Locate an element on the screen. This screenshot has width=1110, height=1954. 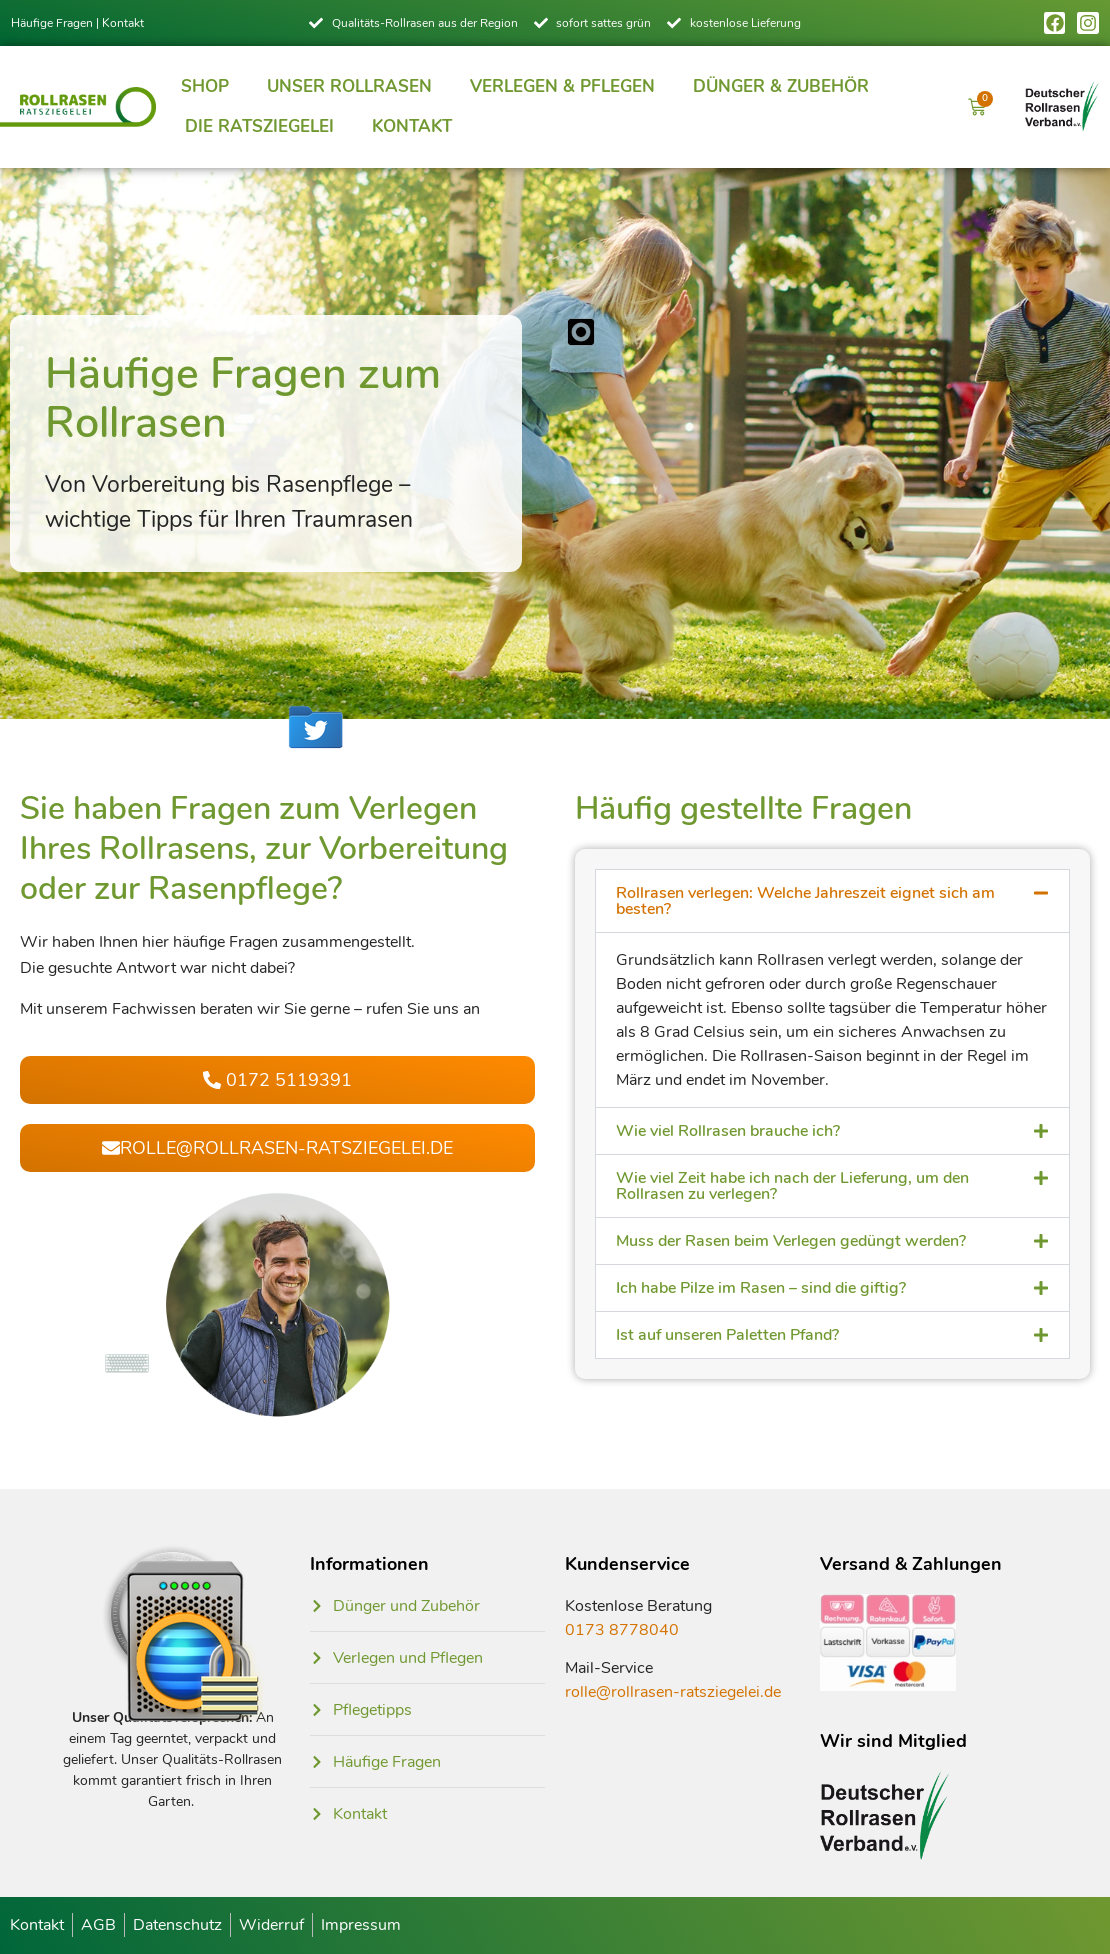
locked RAID 0 storage array is located at coordinates (185, 1641).